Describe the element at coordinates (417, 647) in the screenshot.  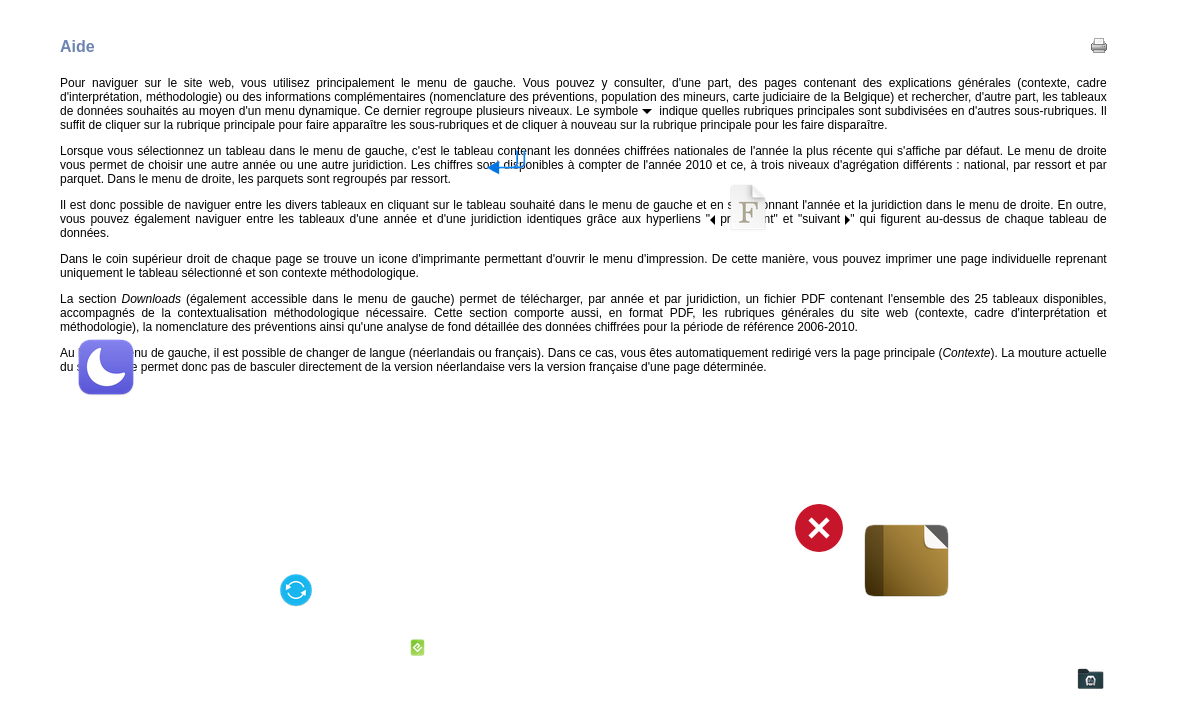
I see `an epub ebook file` at that location.